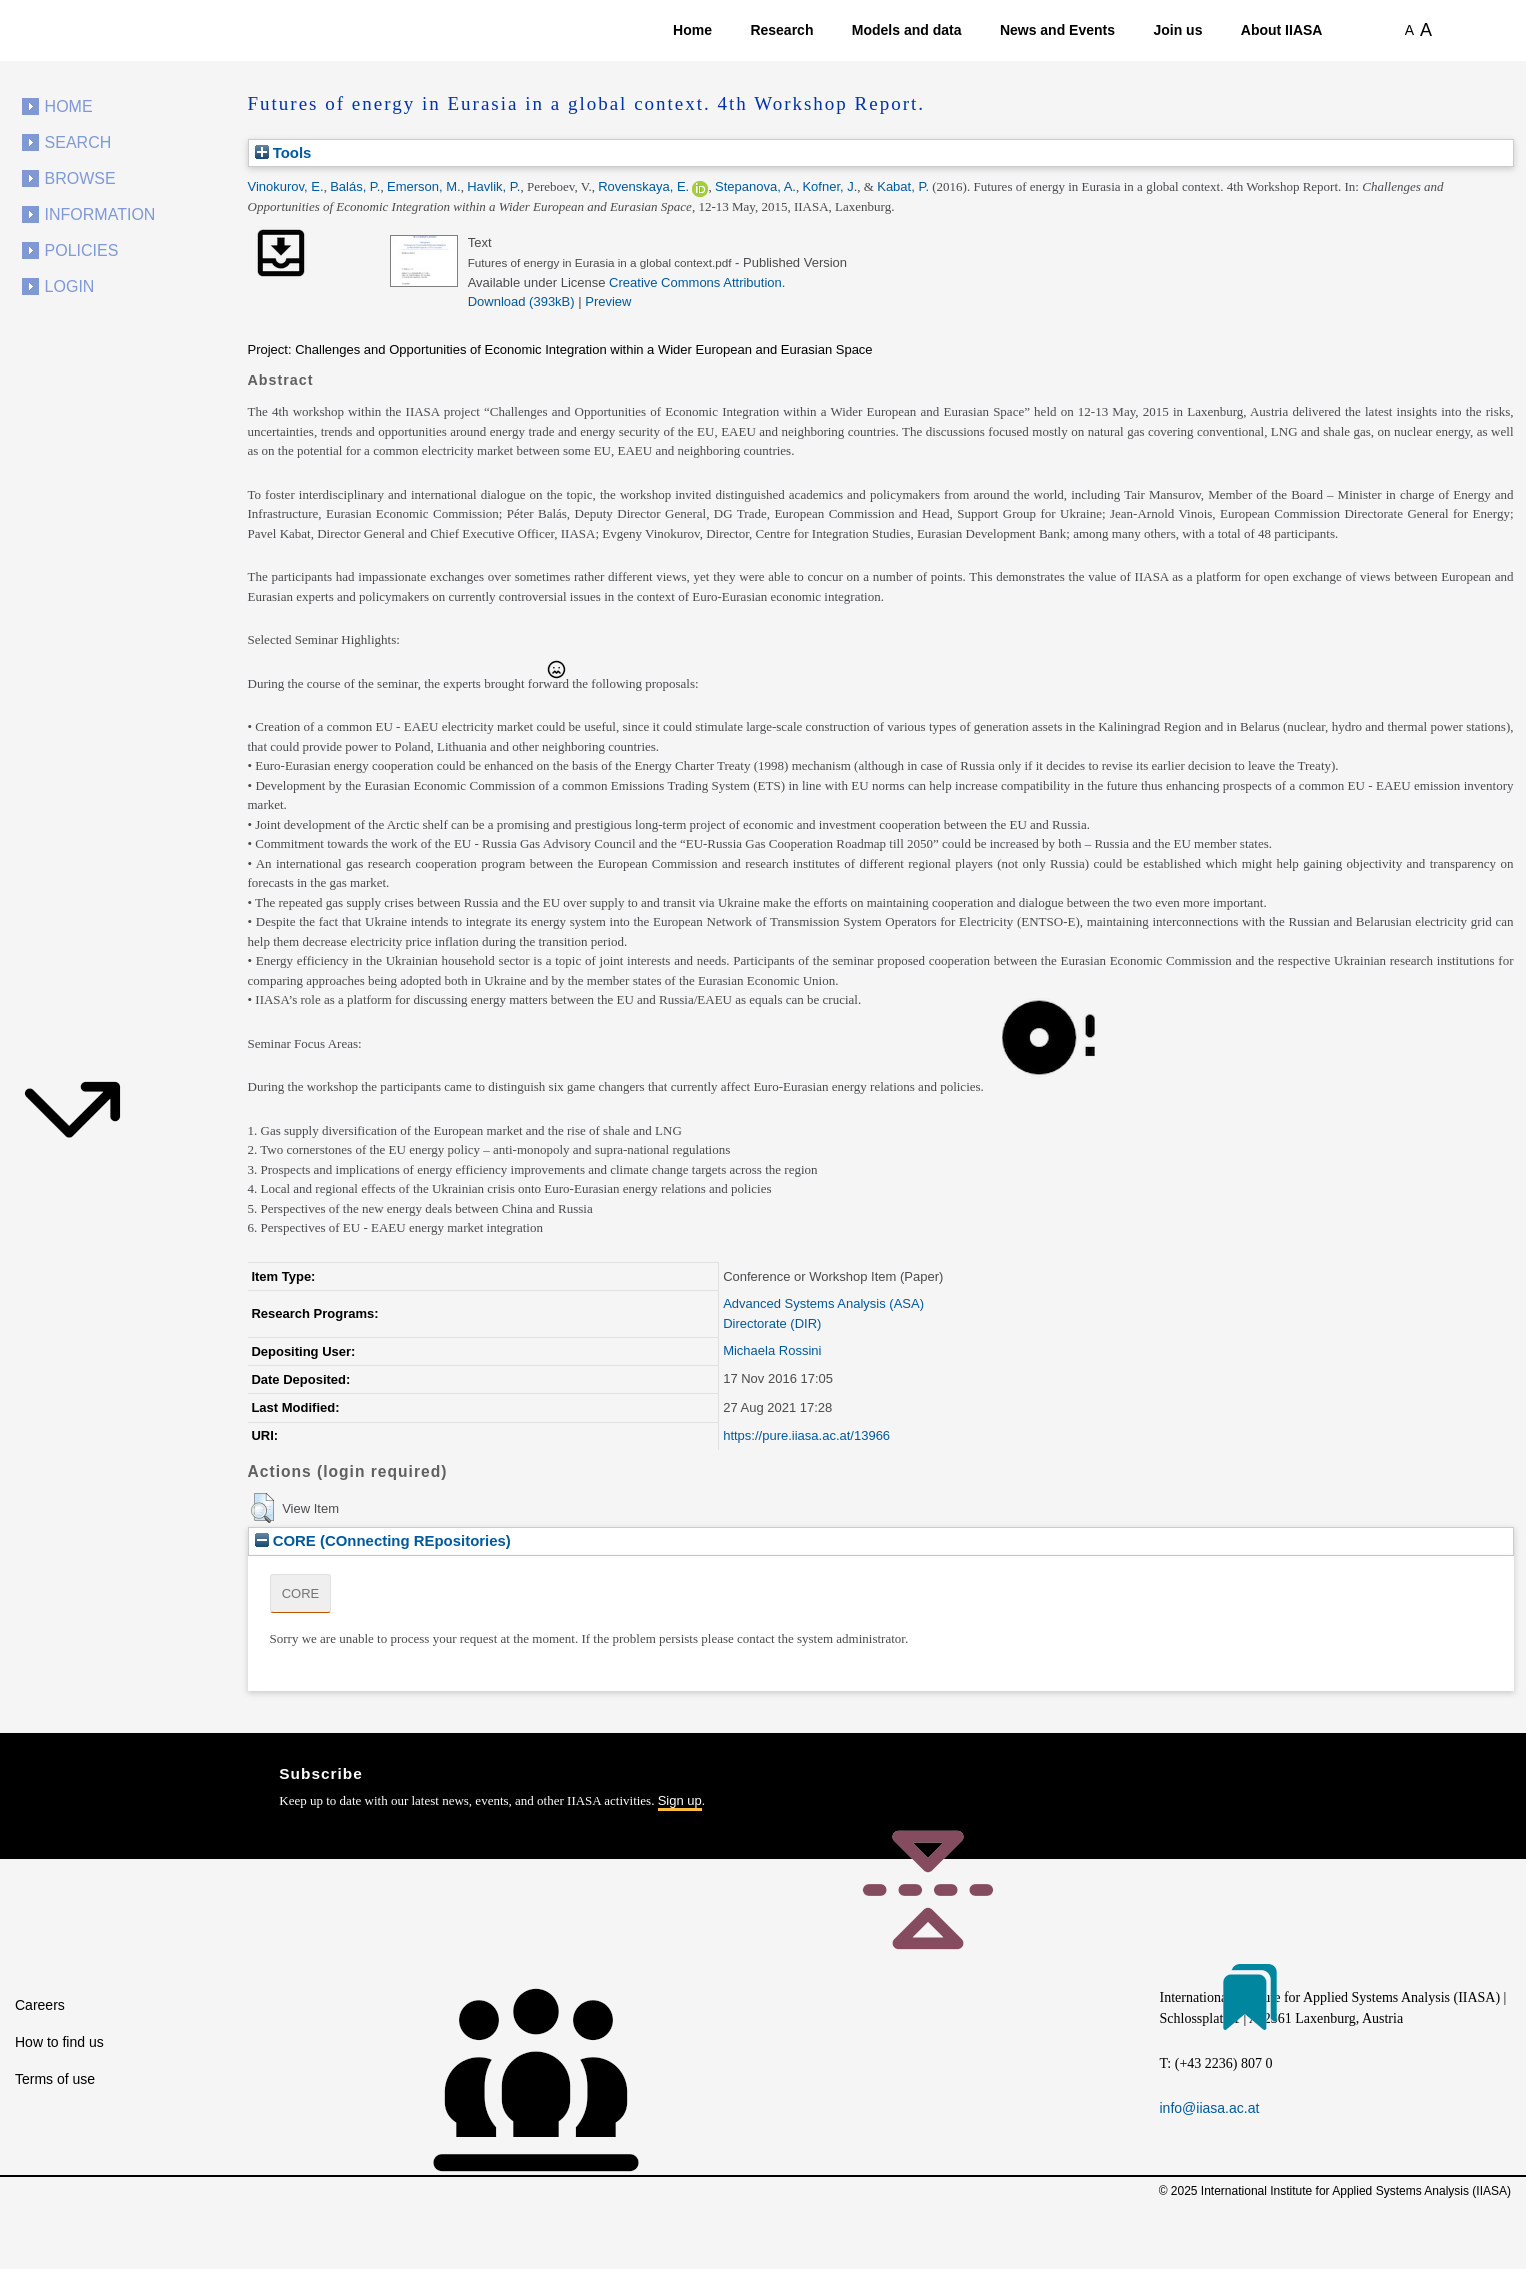  Describe the element at coordinates (928, 1890) in the screenshot. I see `flip image vertically` at that location.